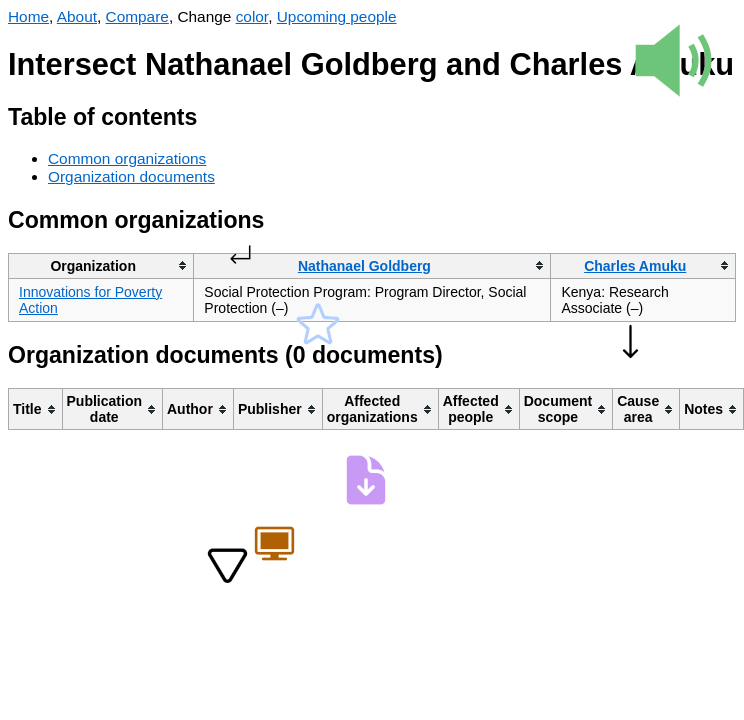 The height and width of the screenshot is (720, 744). Describe the element at coordinates (274, 543) in the screenshot. I see `access TV or video streaming options` at that location.